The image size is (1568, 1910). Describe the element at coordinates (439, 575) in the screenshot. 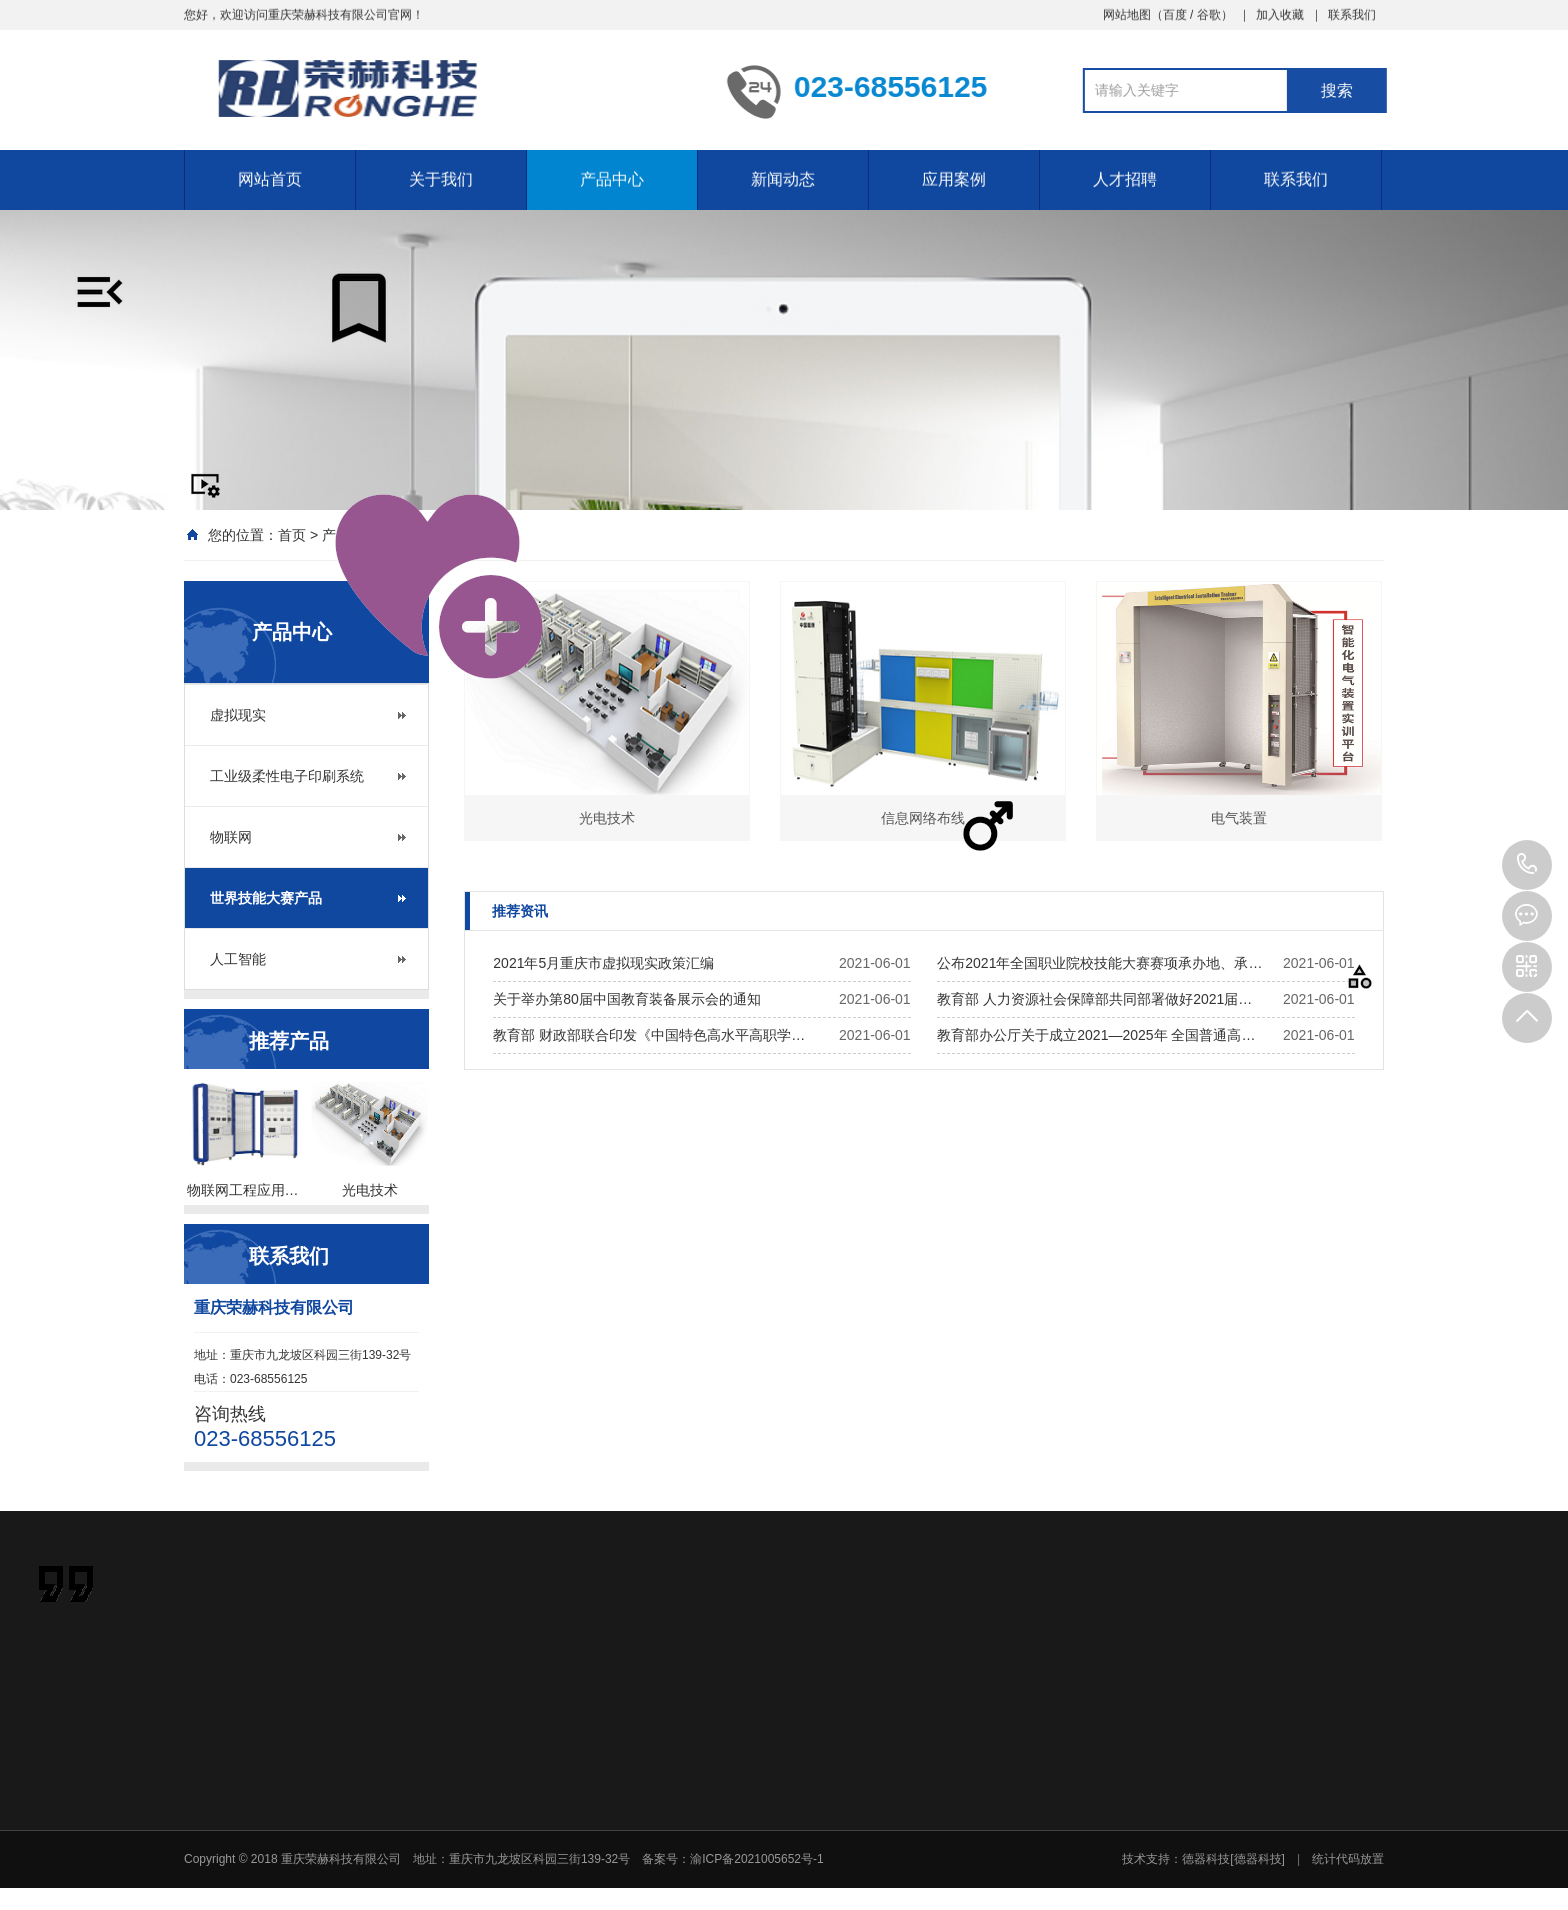

I see `add to favorites` at that location.